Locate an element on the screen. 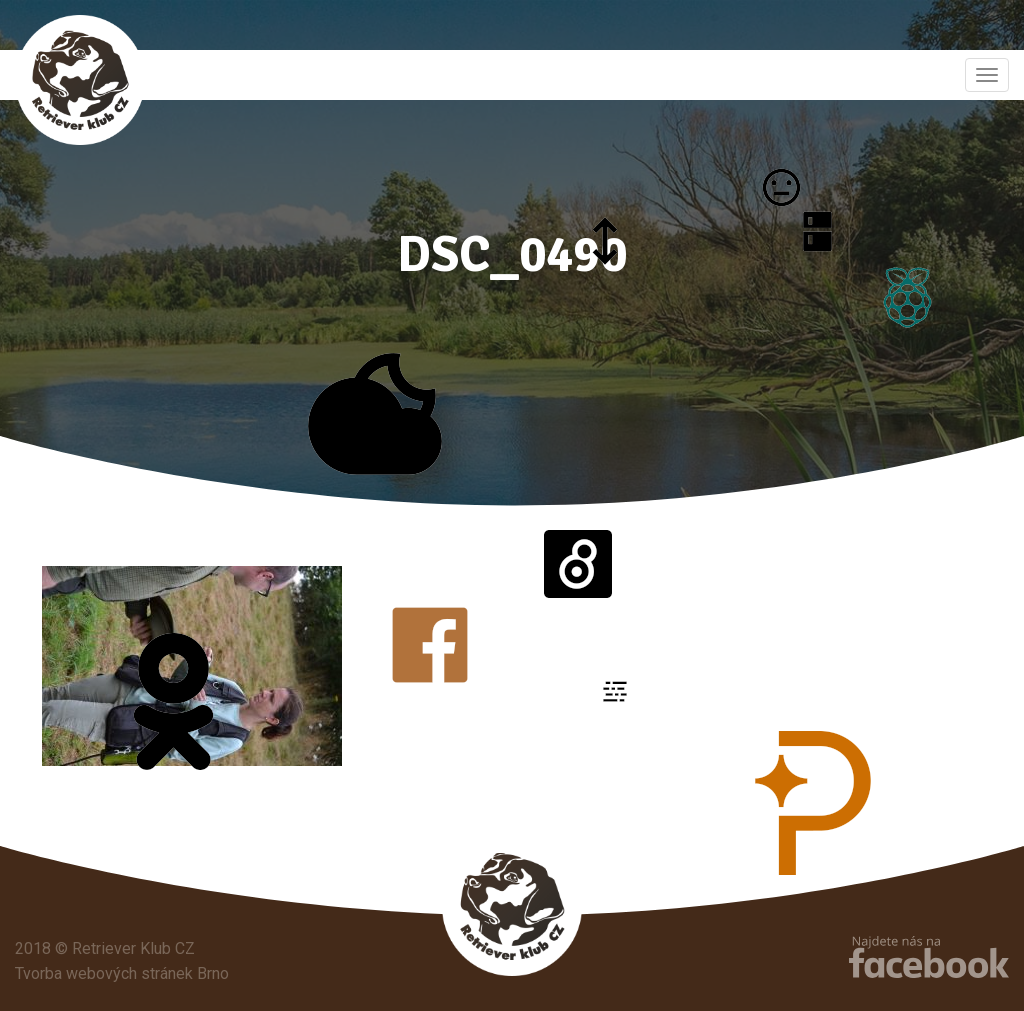  raspberry pi brand logo is located at coordinates (907, 297).